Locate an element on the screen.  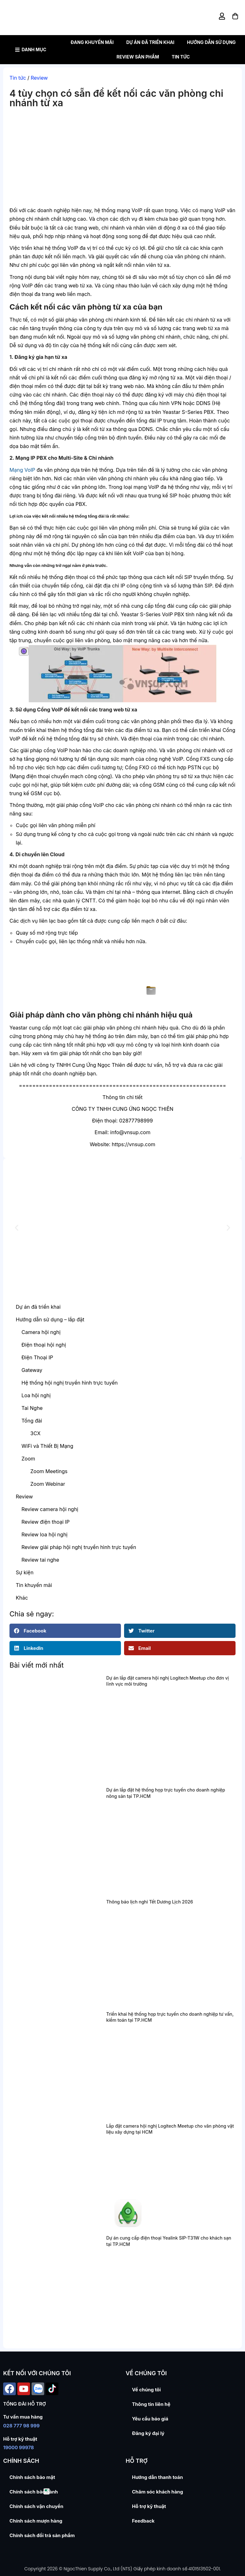
open Robo 3T MongoDB database management app is located at coordinates (128, 2213).